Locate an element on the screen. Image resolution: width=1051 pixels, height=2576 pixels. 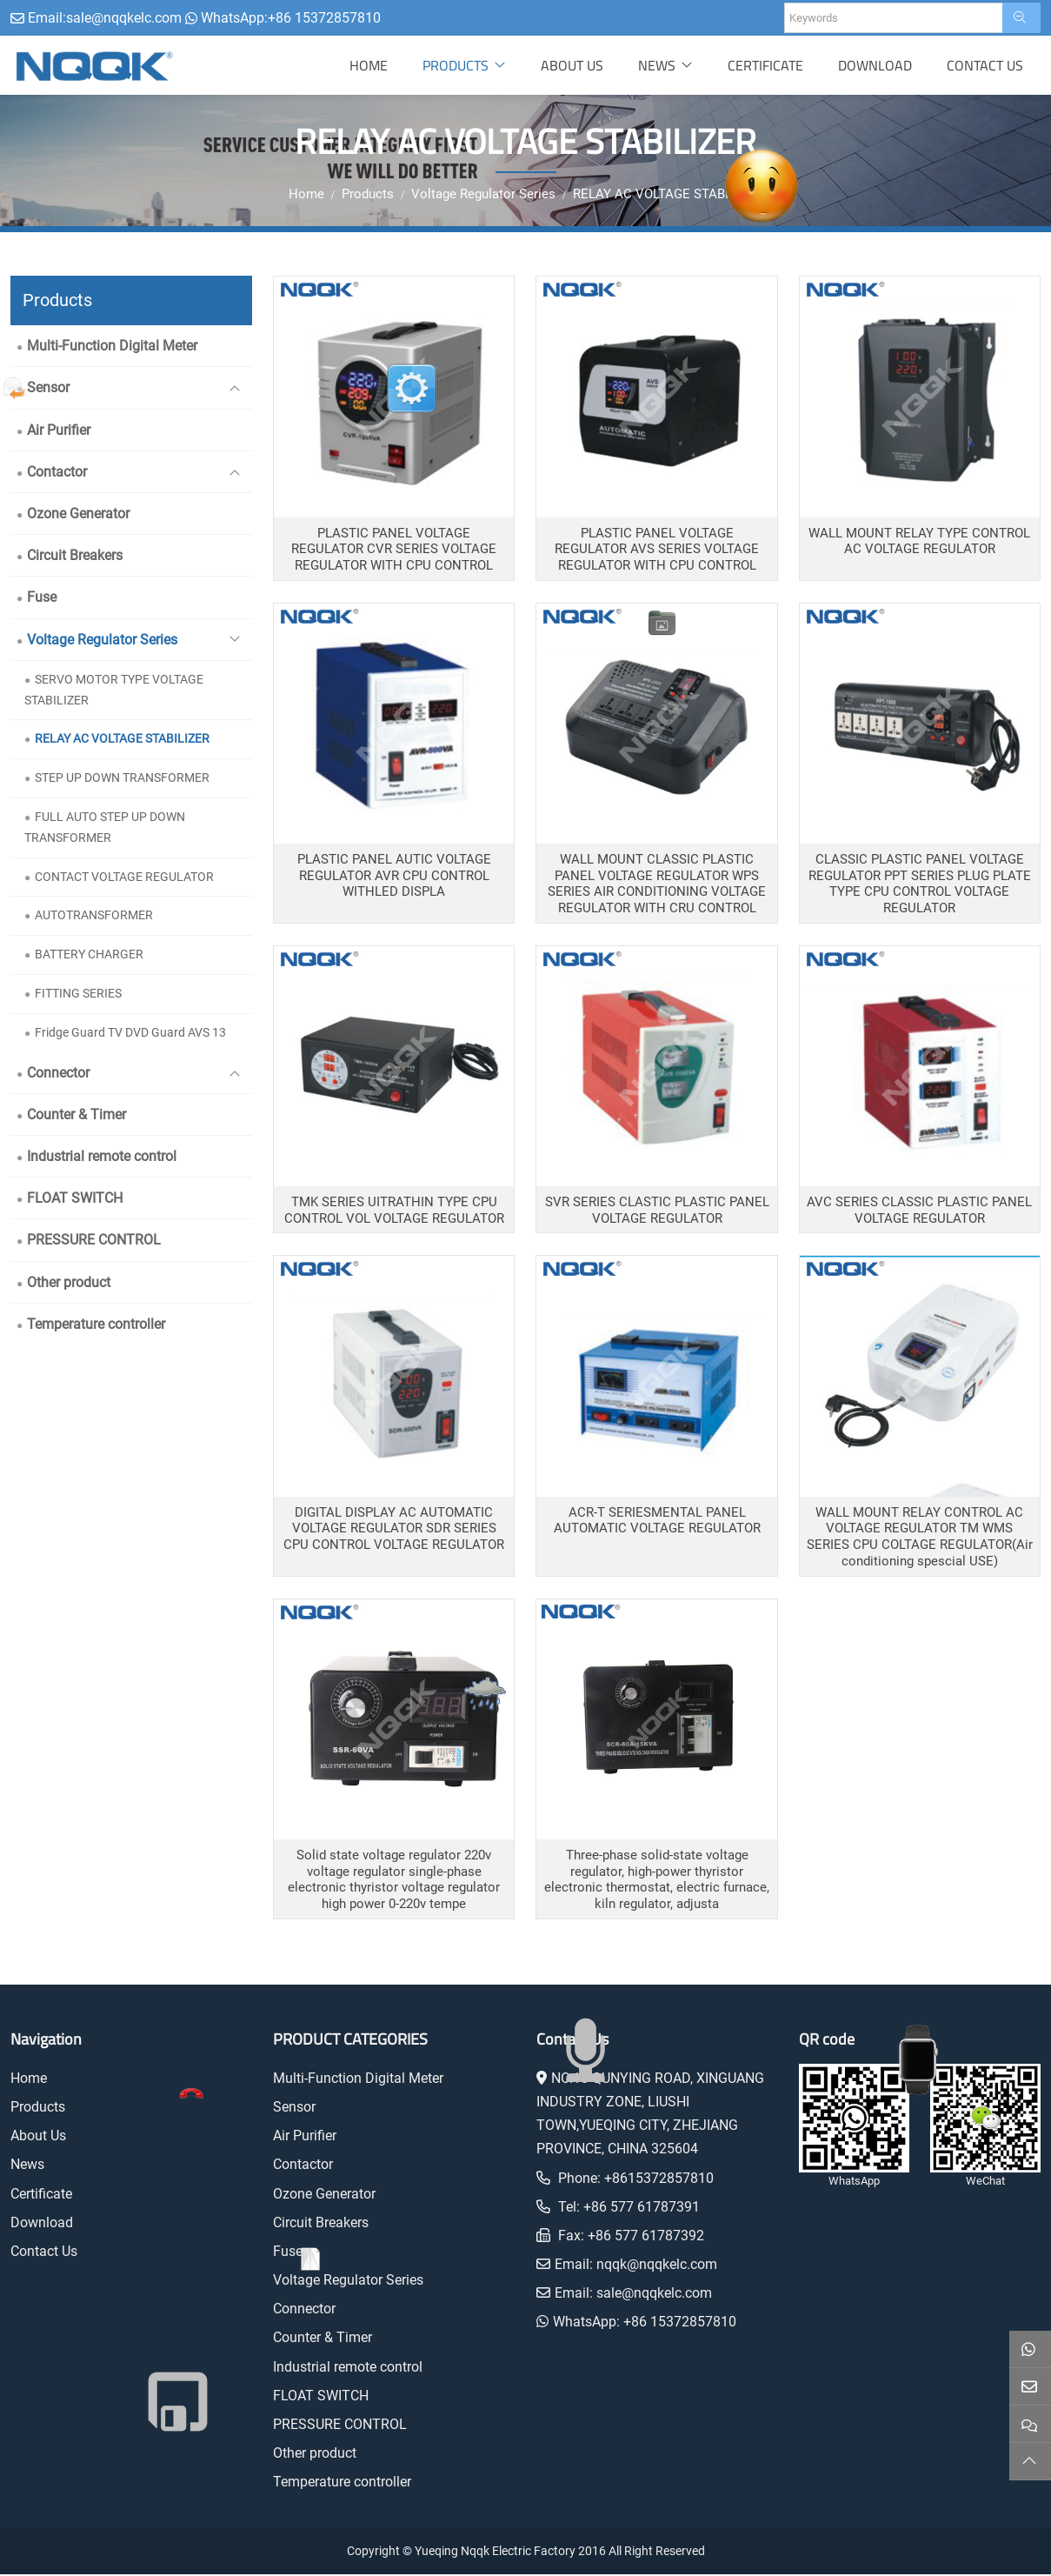
indicates a replied email message is located at coordinates (14, 388).